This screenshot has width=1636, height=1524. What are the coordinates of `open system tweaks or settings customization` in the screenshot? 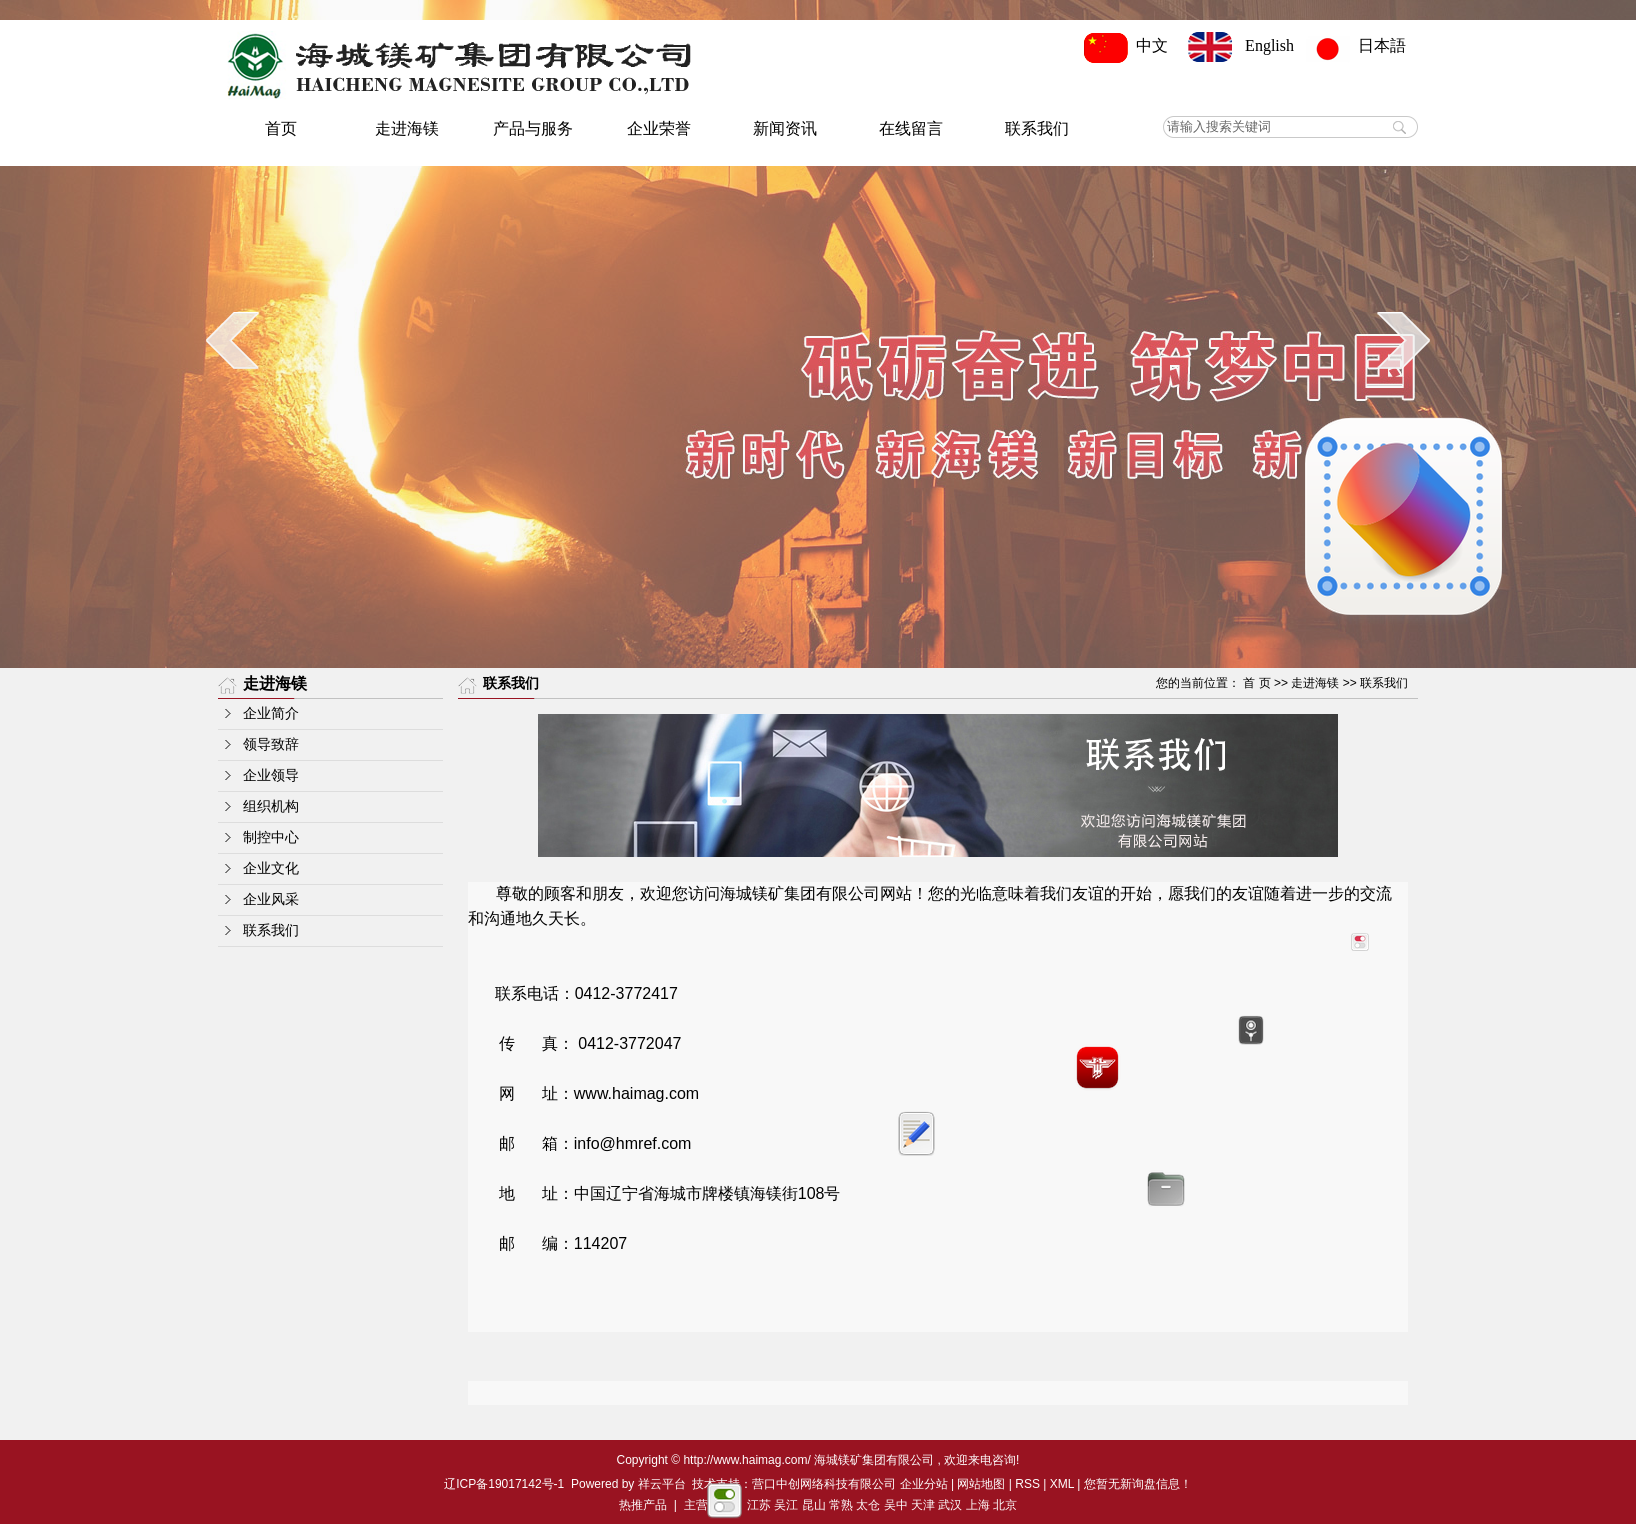 It's located at (724, 1500).